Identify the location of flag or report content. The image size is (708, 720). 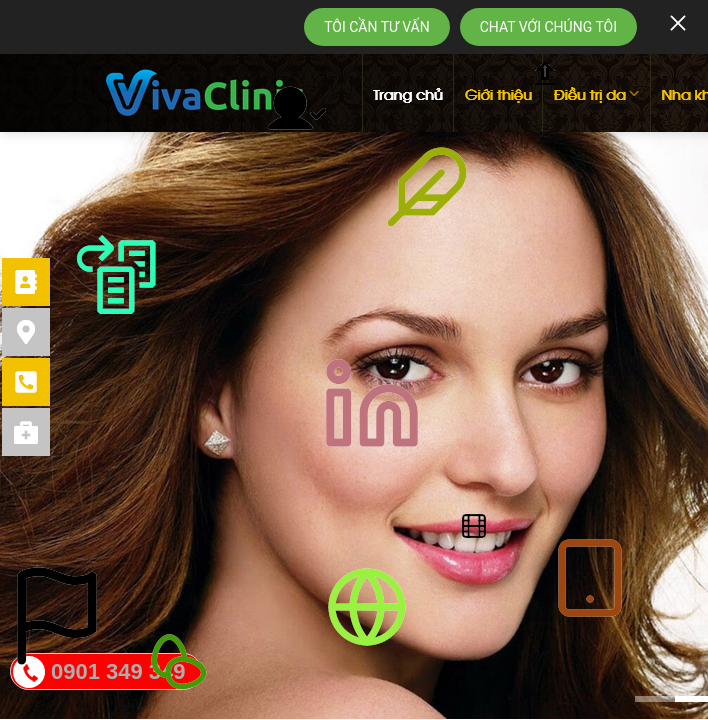
(57, 616).